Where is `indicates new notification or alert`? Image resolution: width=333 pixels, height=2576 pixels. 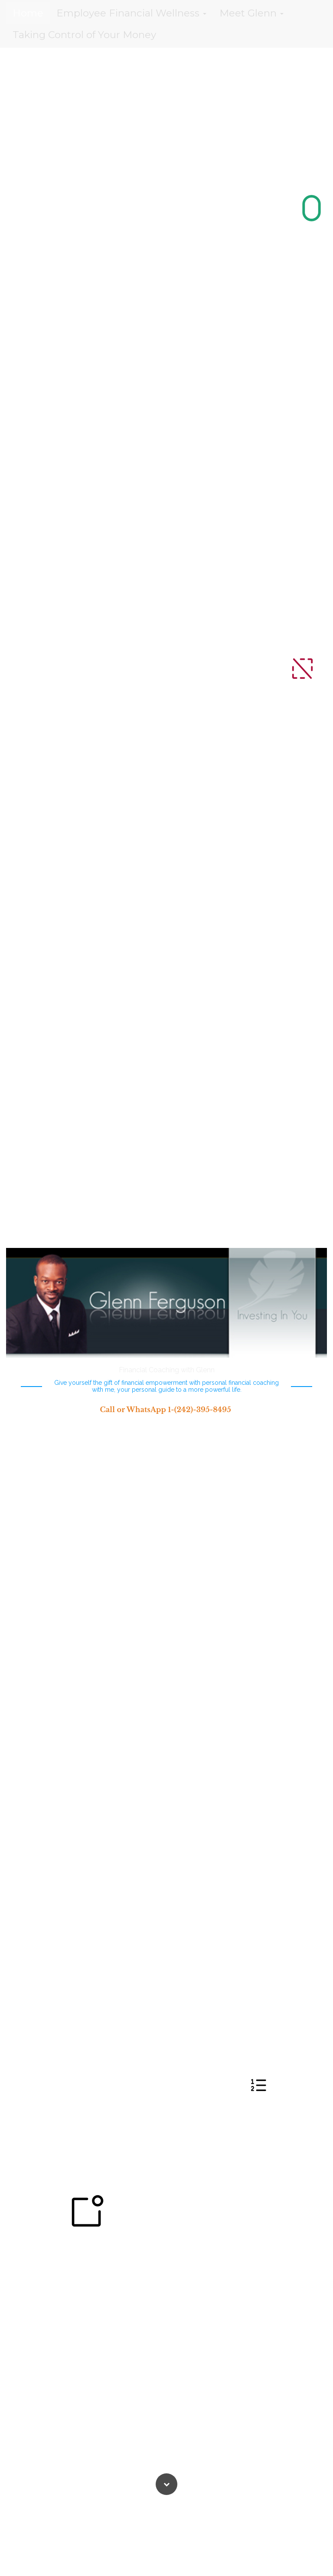
indicates new notification or alert is located at coordinates (87, 2211).